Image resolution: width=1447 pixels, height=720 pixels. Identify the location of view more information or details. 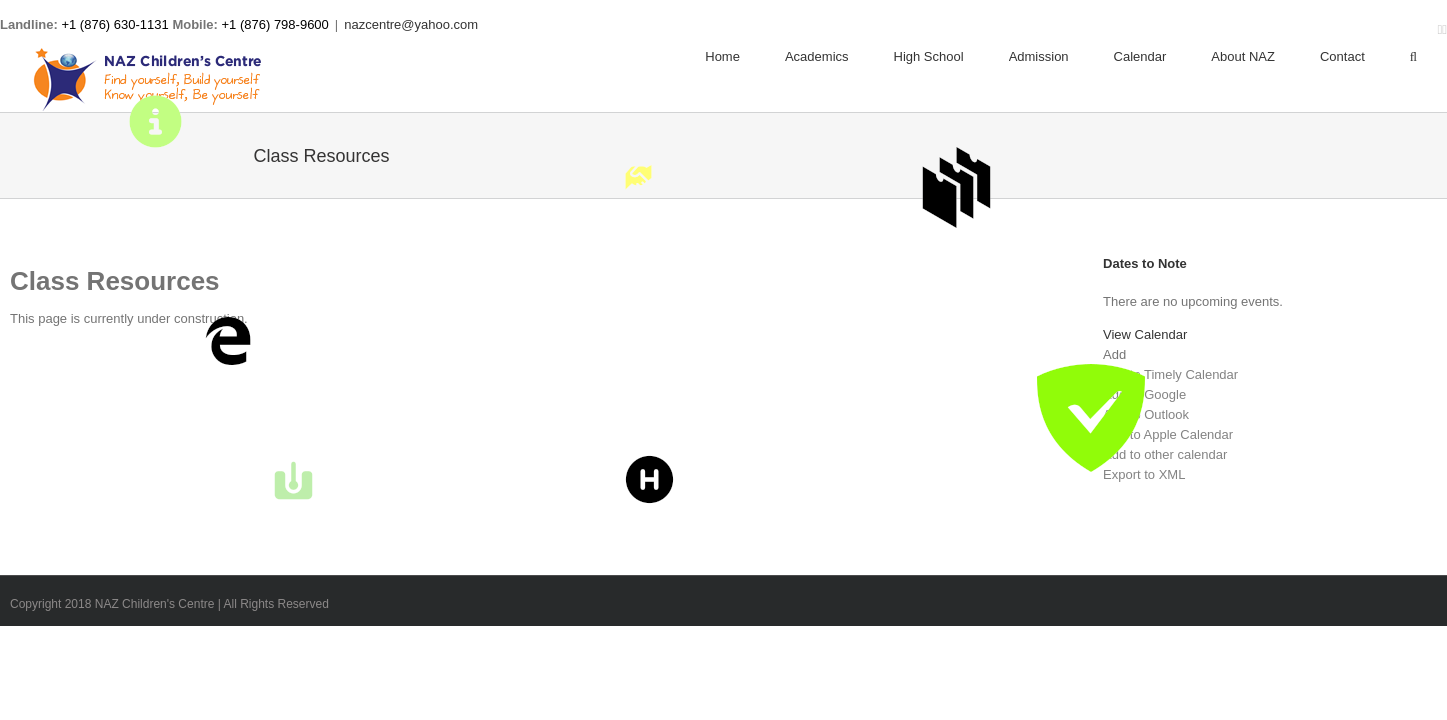
(155, 121).